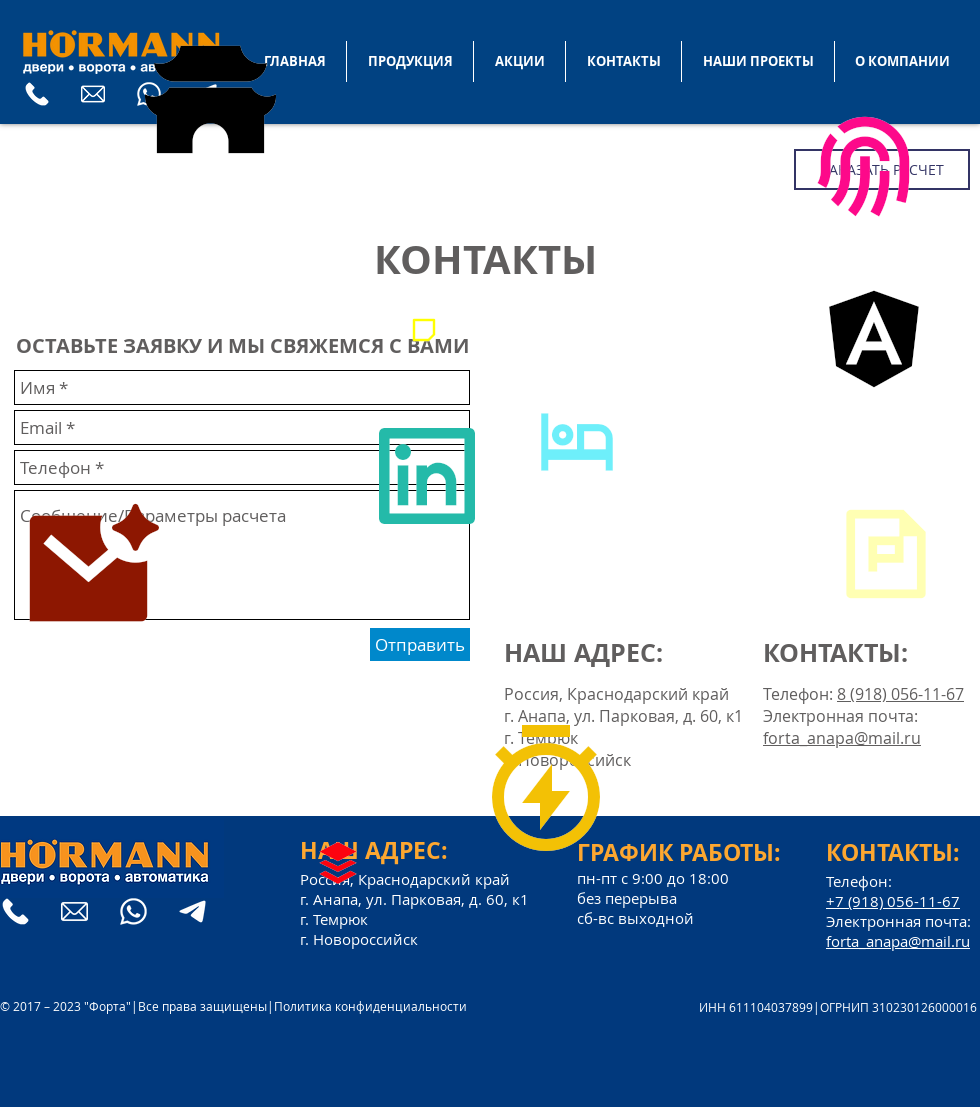 Image resolution: width=980 pixels, height=1107 pixels. Describe the element at coordinates (88, 568) in the screenshot. I see `access AI-powered email features` at that location.